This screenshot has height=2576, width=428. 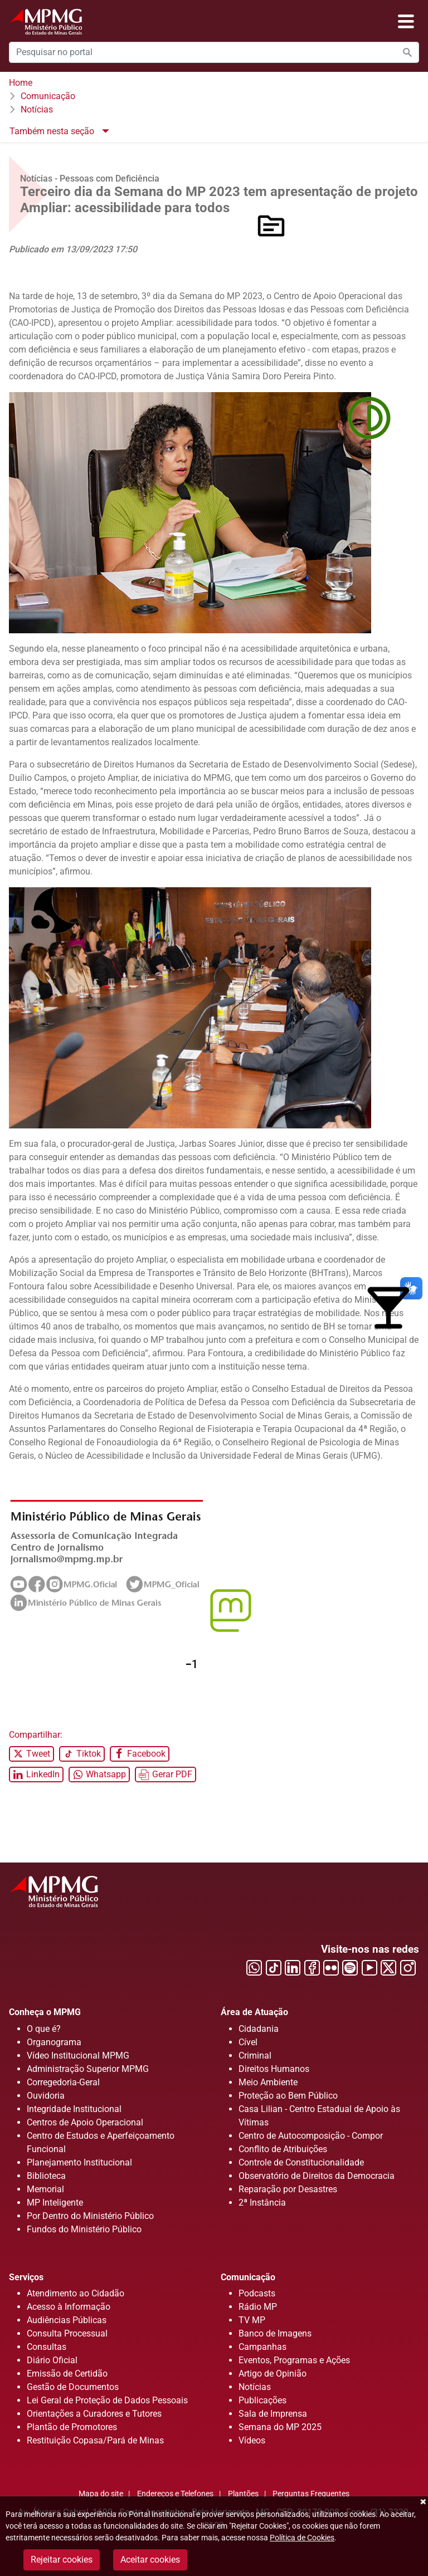 I want to click on find nearby bars or nightlife, so click(x=388, y=1308).